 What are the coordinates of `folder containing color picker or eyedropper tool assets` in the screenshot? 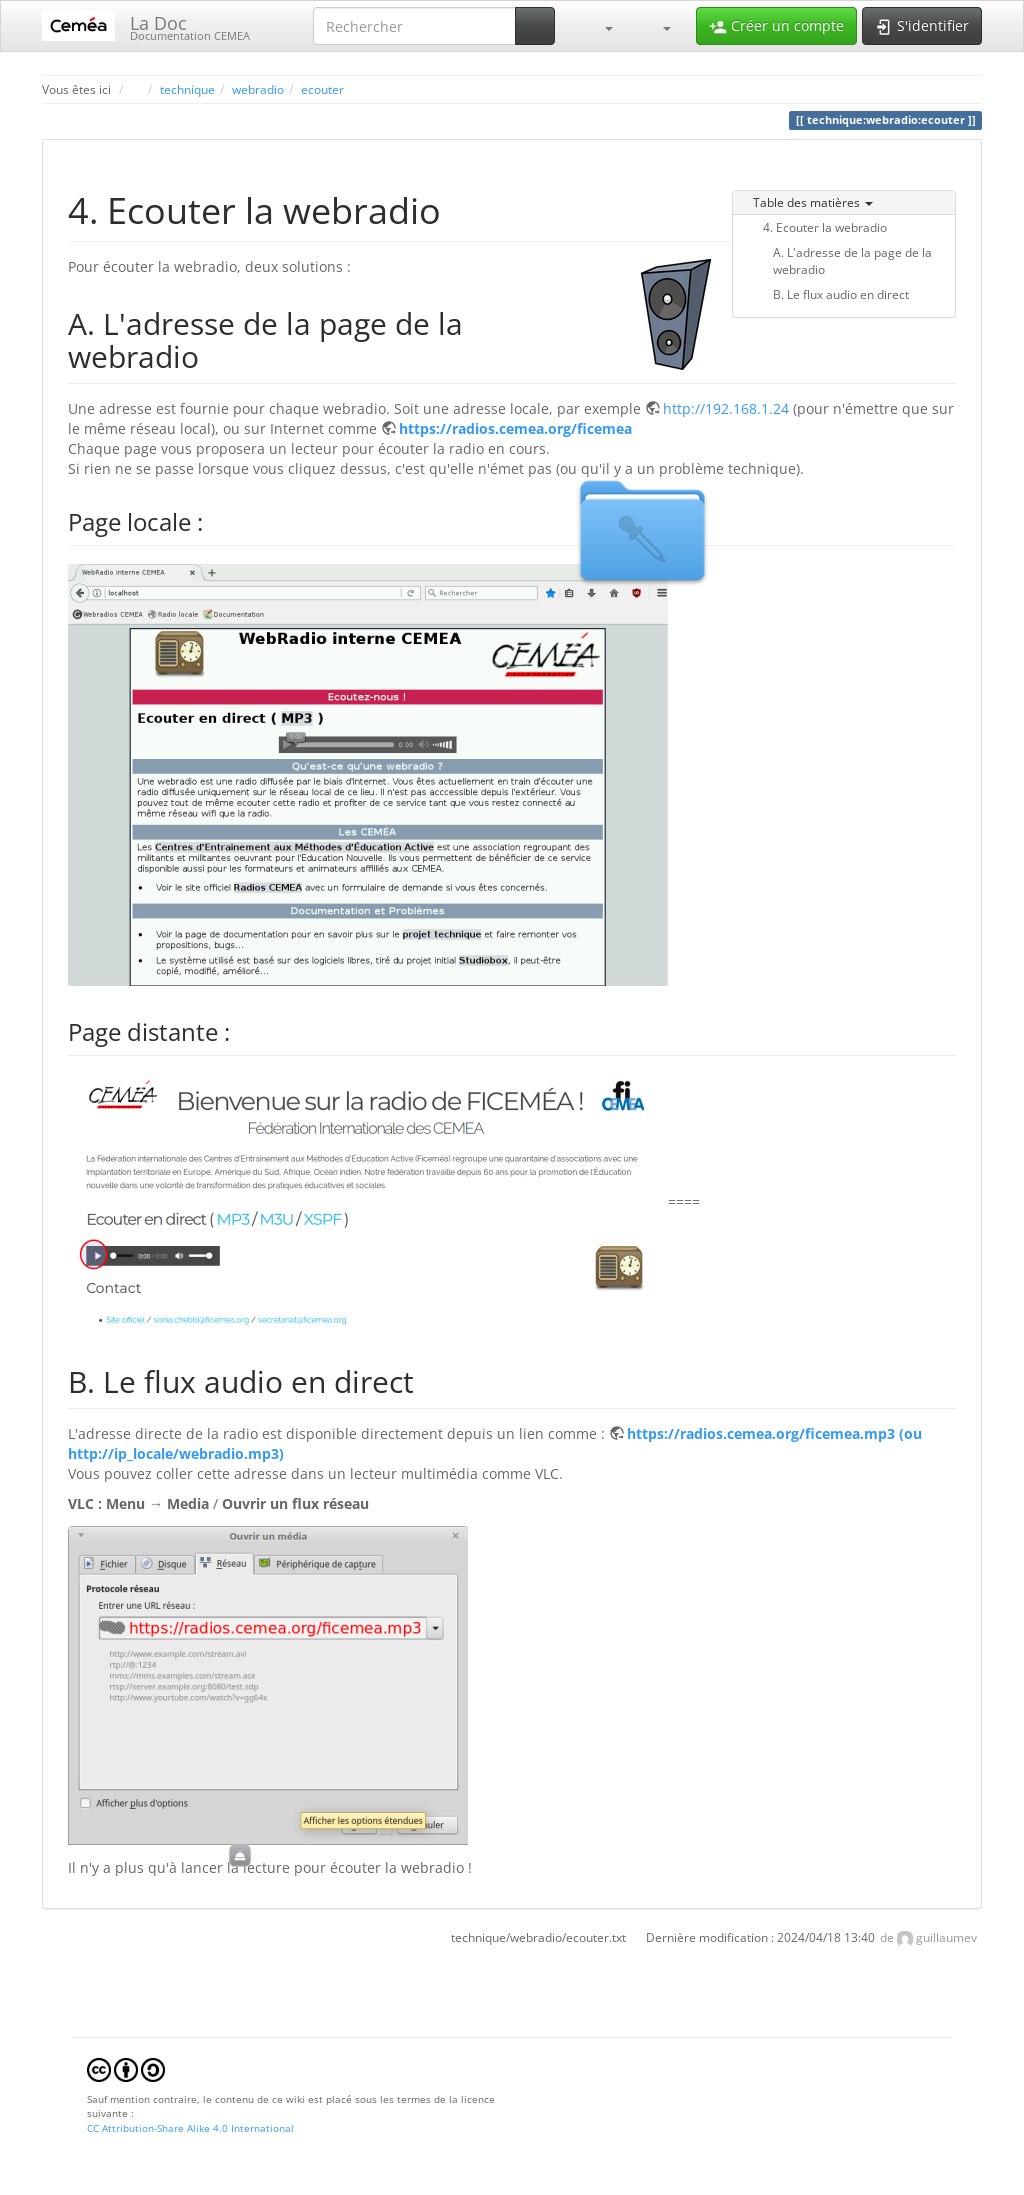 It's located at (642, 530).